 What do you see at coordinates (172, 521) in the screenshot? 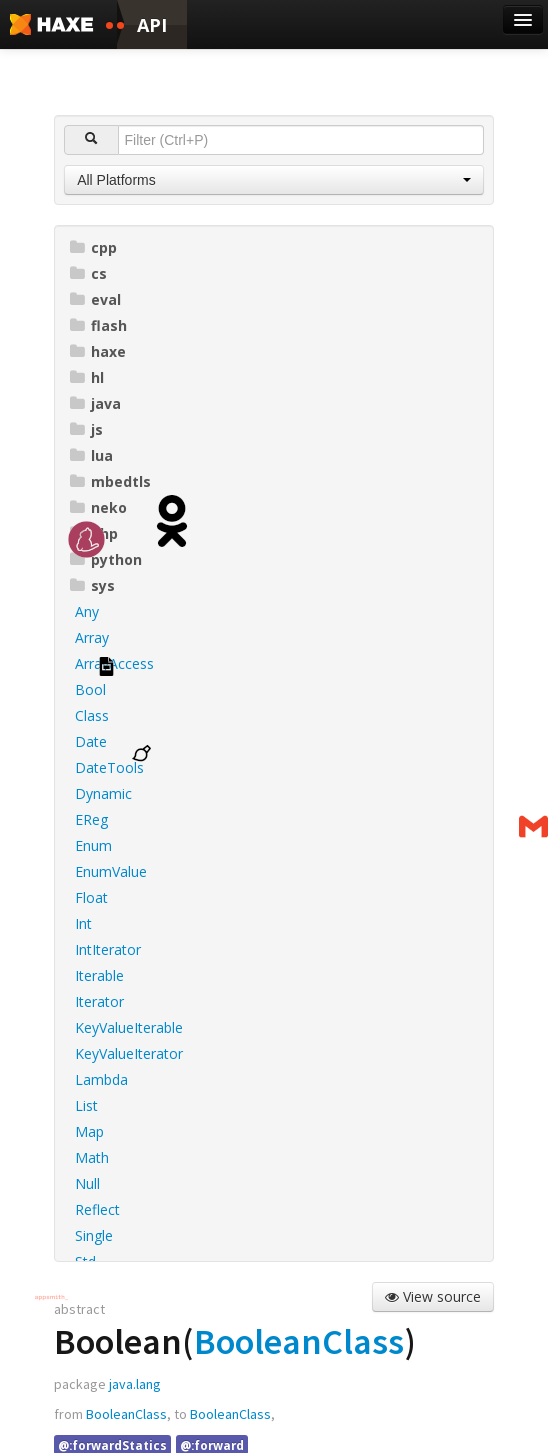
I see `open odnoklassniki social network` at bounding box center [172, 521].